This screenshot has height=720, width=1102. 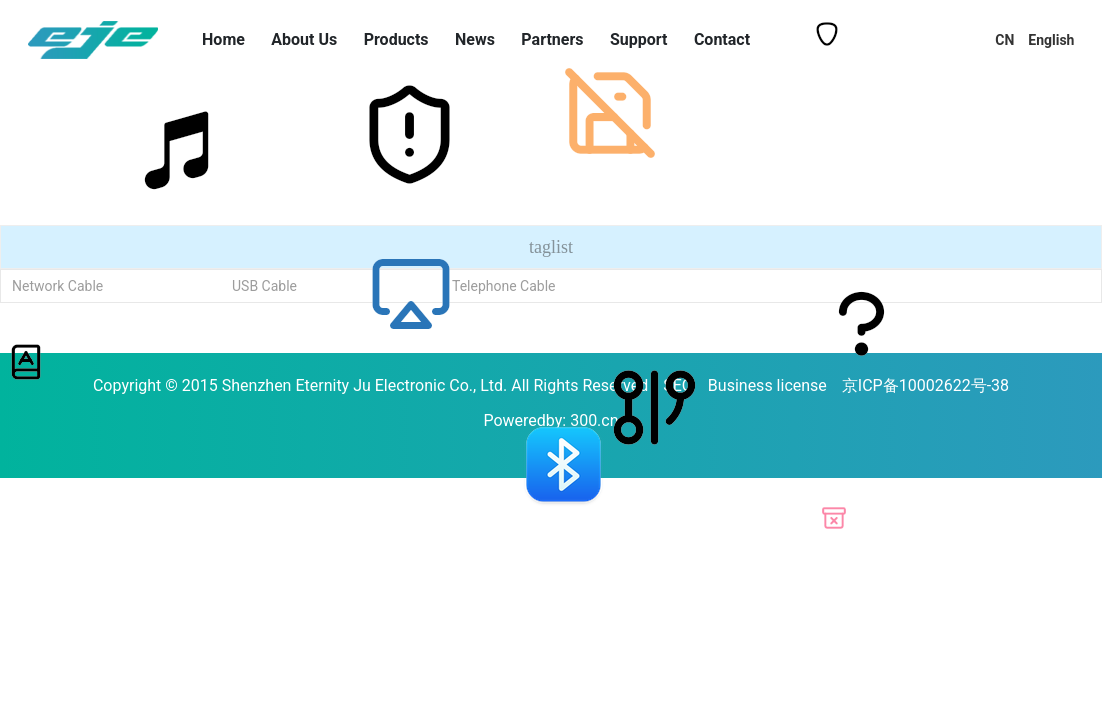 I want to click on access help or support, so click(x=861, y=322).